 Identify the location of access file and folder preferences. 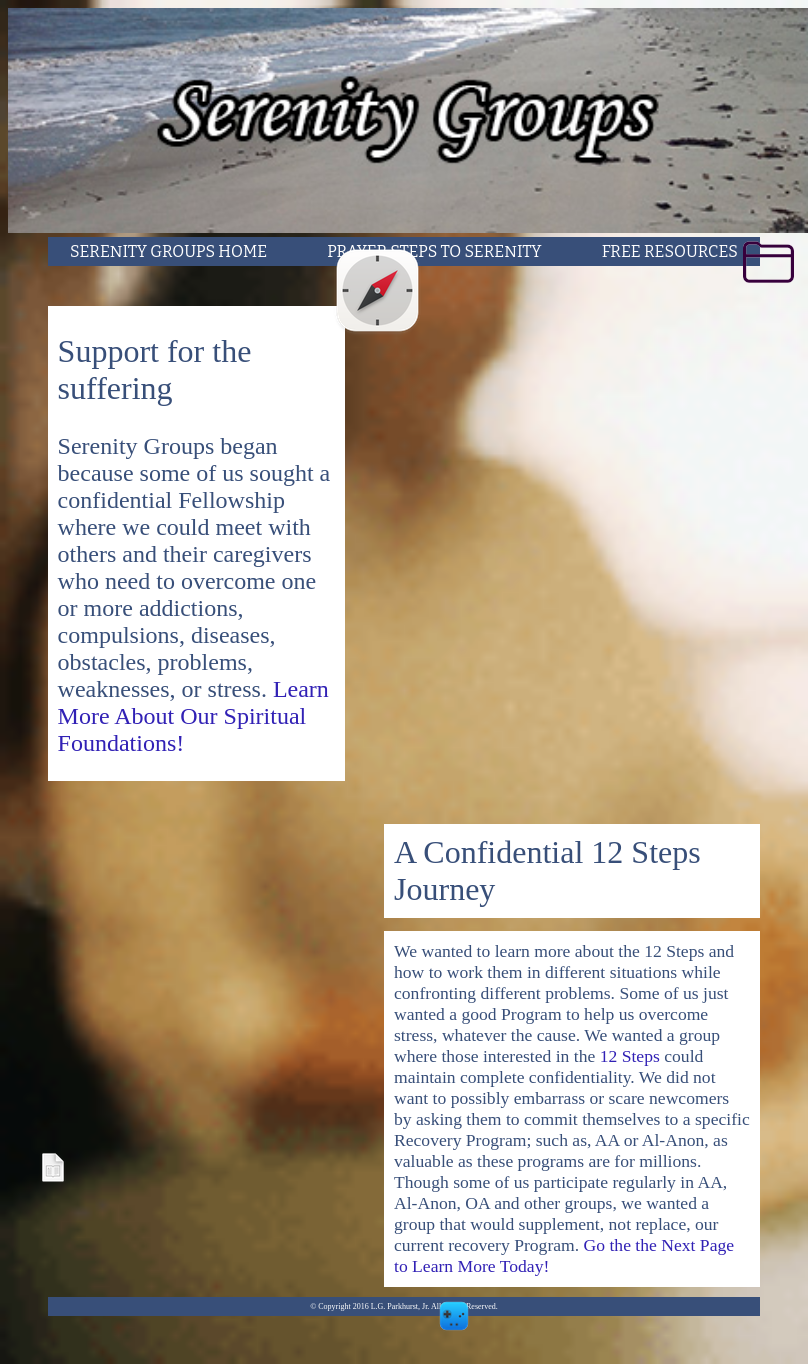
(768, 260).